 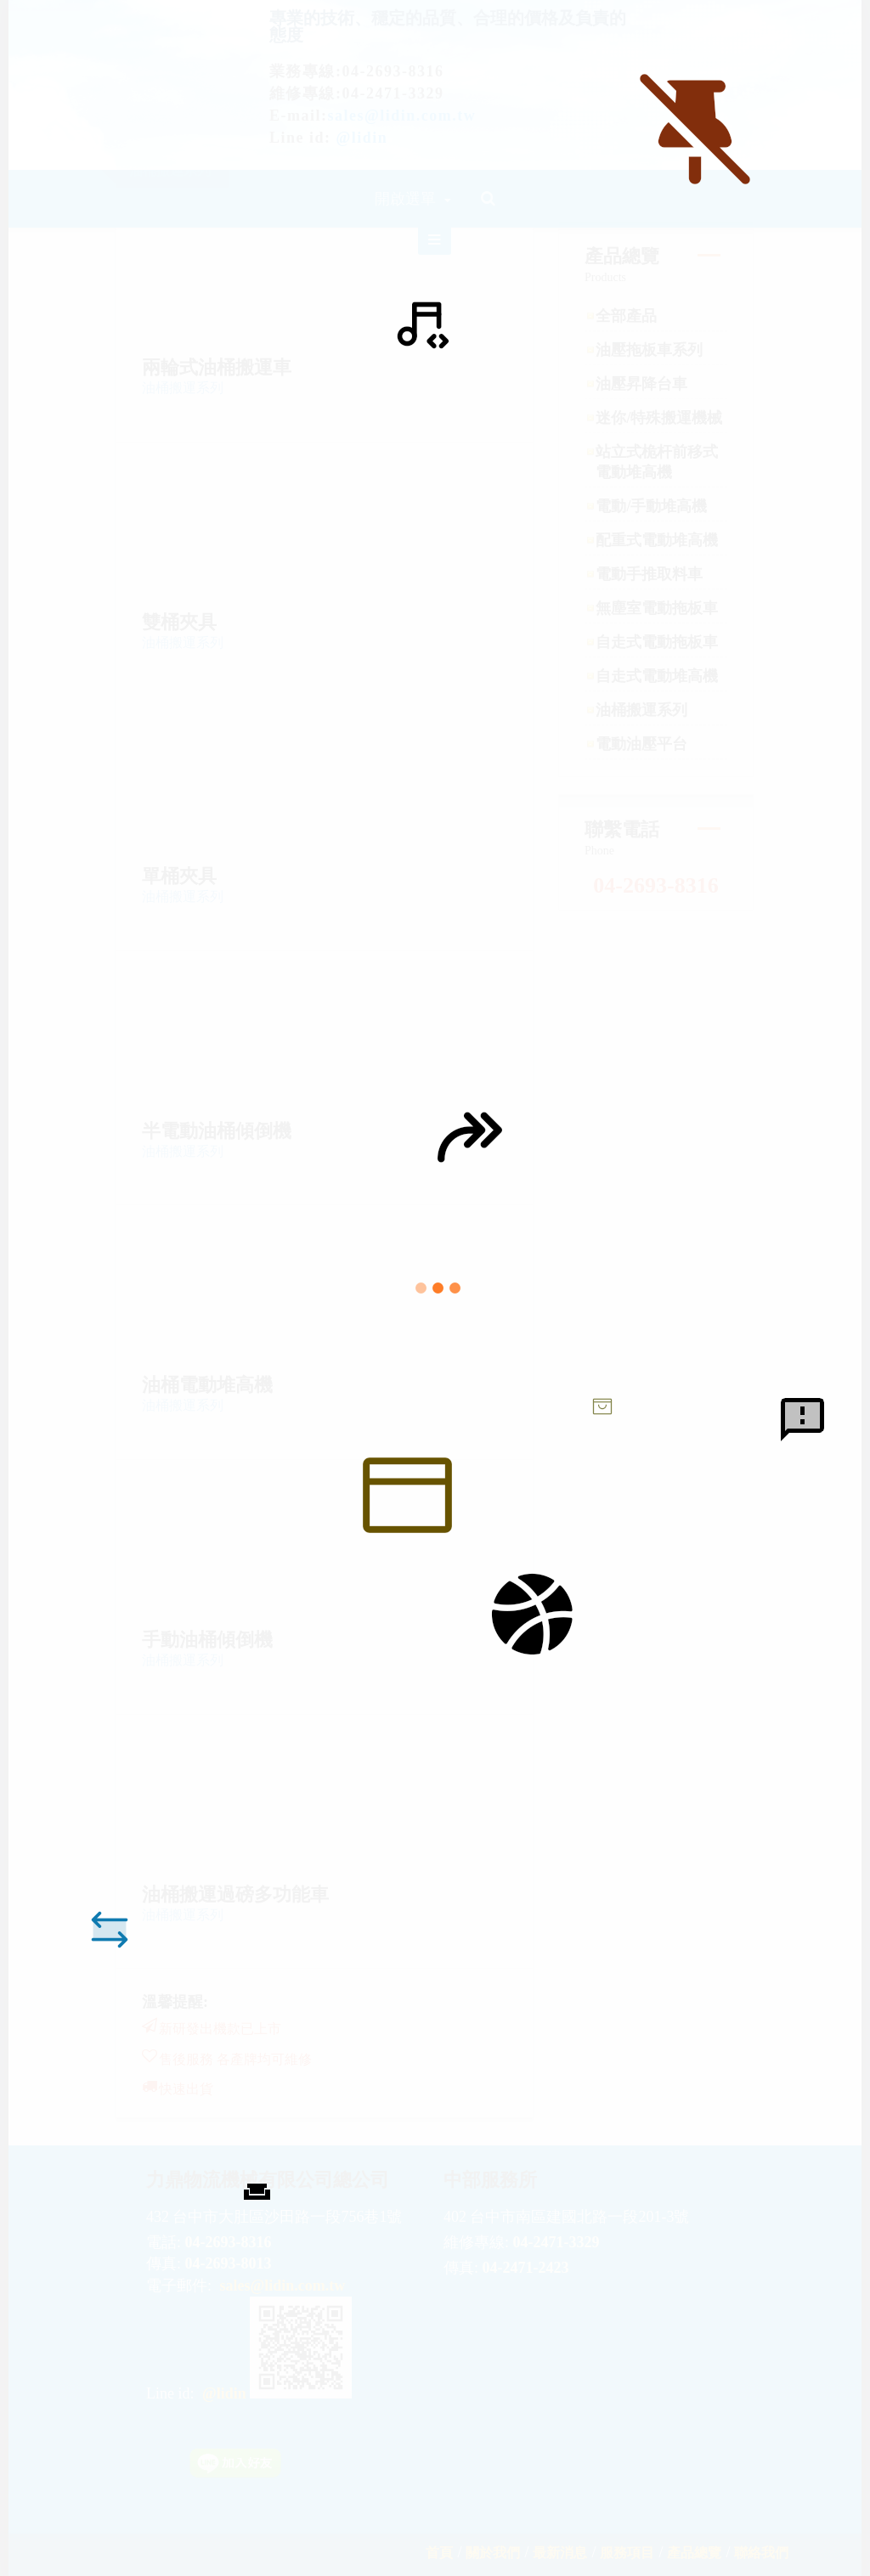 What do you see at coordinates (695, 129) in the screenshot?
I see `unpin this item` at bounding box center [695, 129].